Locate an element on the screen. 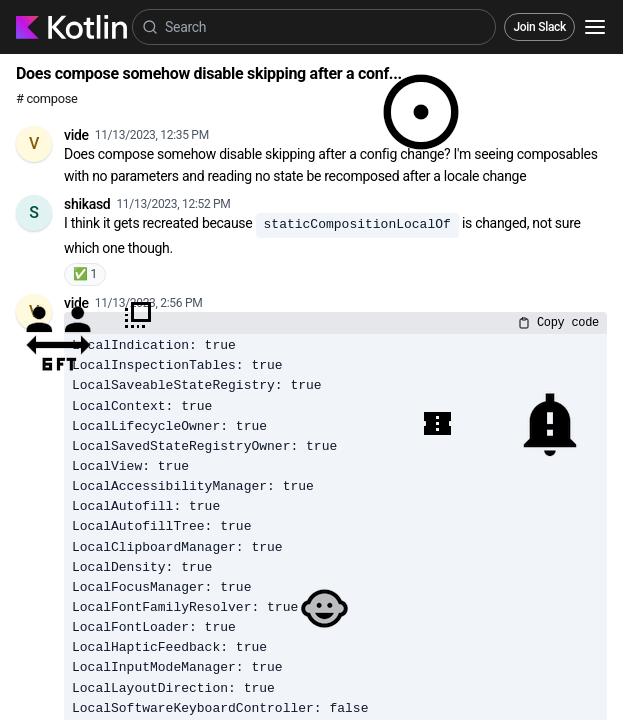 This screenshot has width=623, height=720. access child-friendly or kids mode settings is located at coordinates (324, 608).